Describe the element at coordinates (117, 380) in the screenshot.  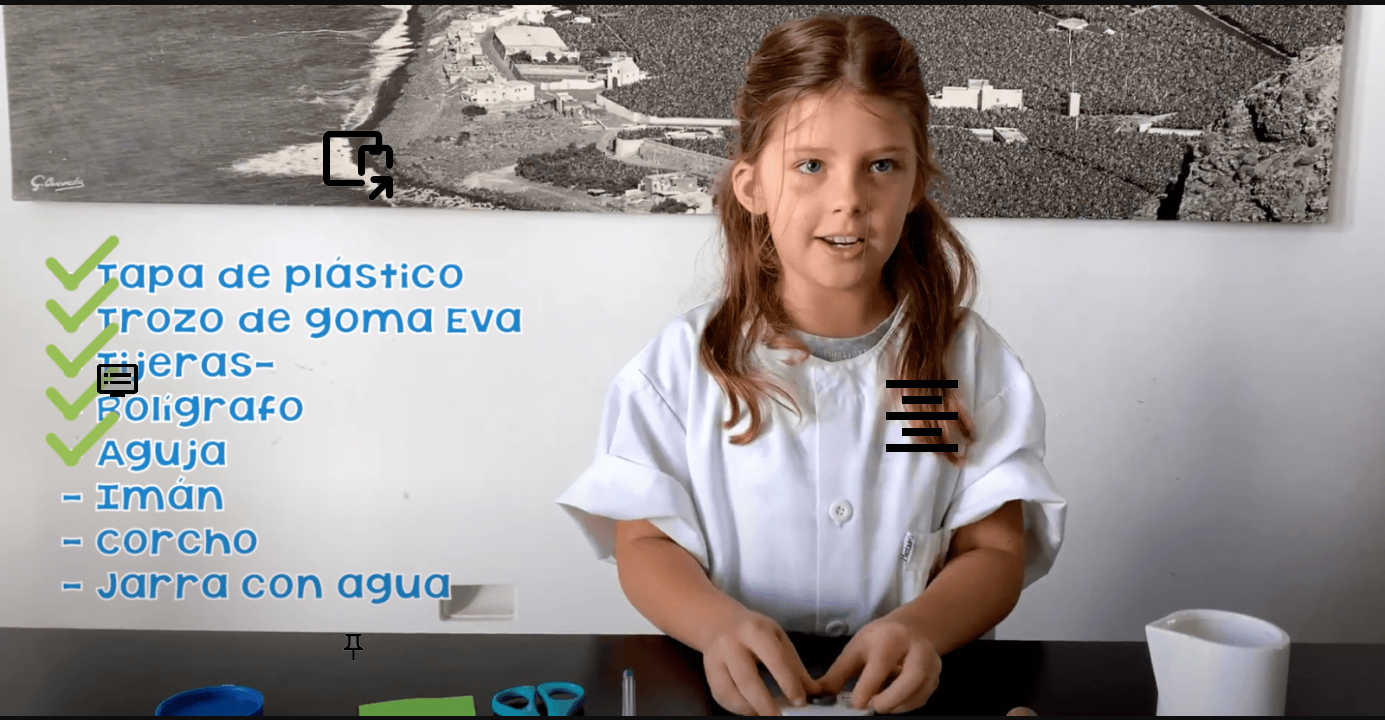
I see `access DVR or recorded content` at that location.